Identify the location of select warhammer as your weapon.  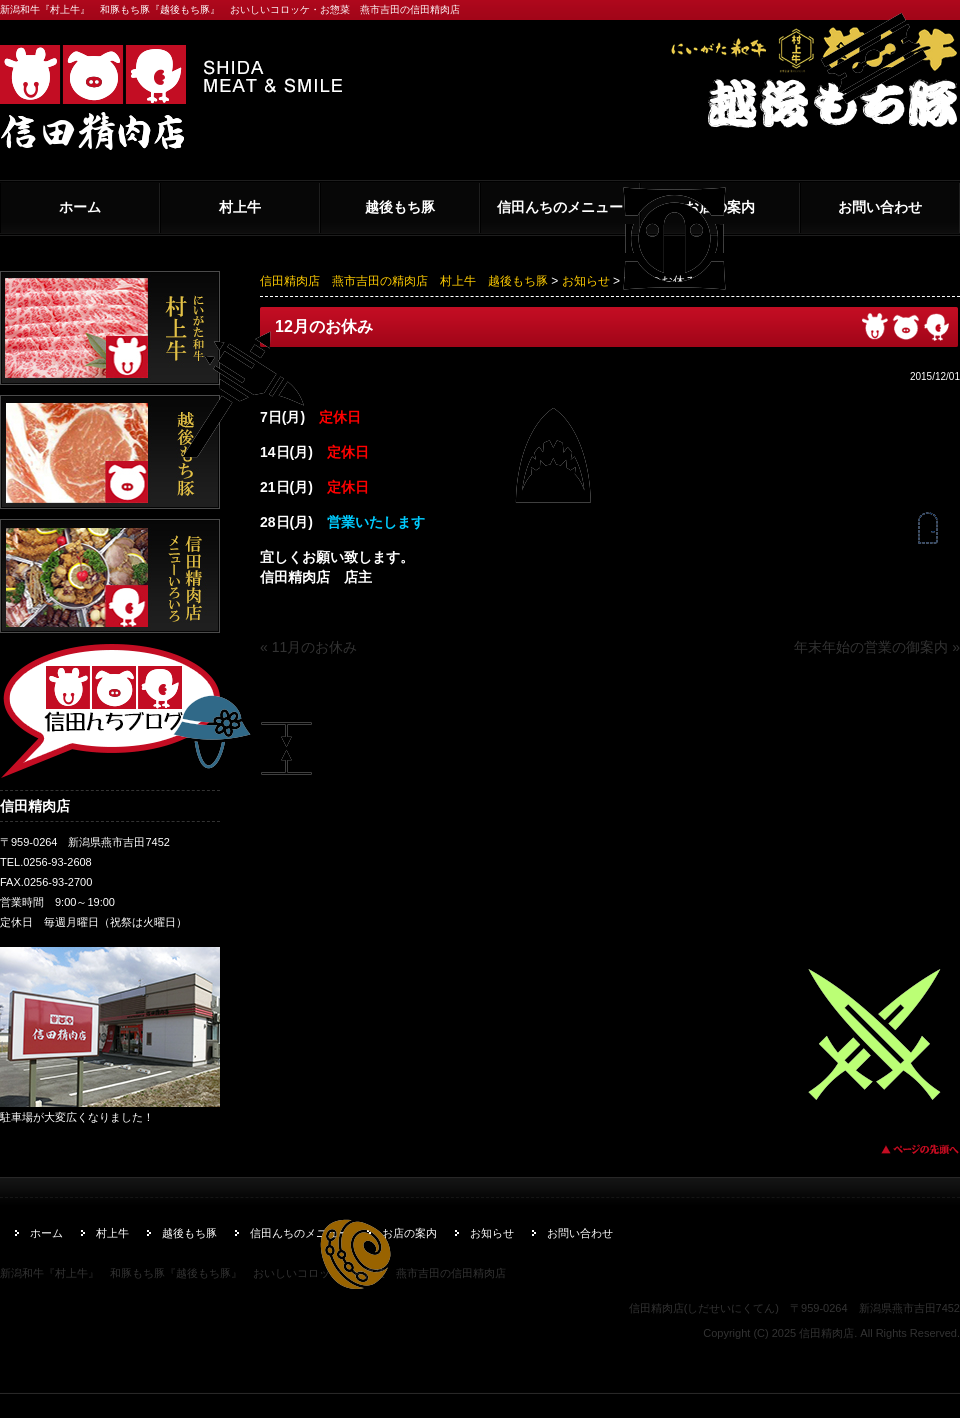
(244, 392).